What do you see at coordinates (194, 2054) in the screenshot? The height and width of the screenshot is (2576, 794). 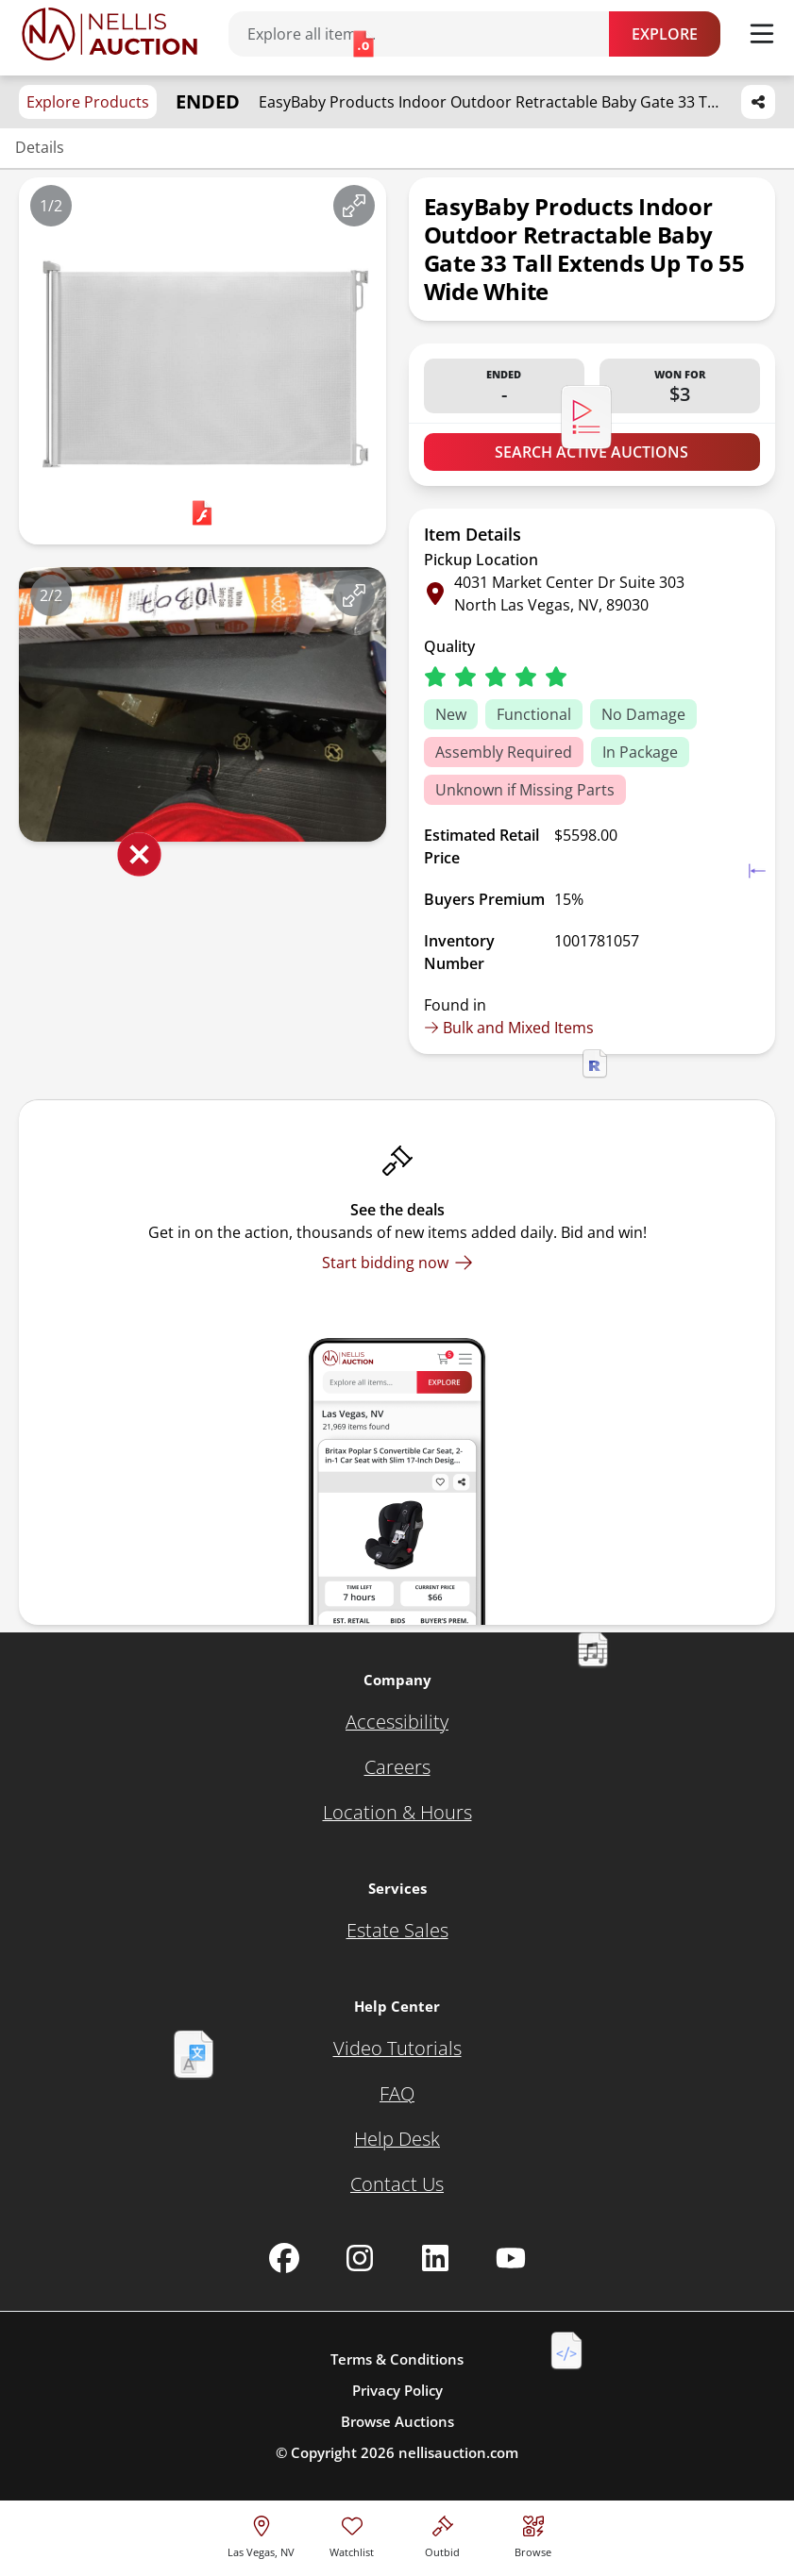 I see `a gettext translation file for software localization` at bounding box center [194, 2054].